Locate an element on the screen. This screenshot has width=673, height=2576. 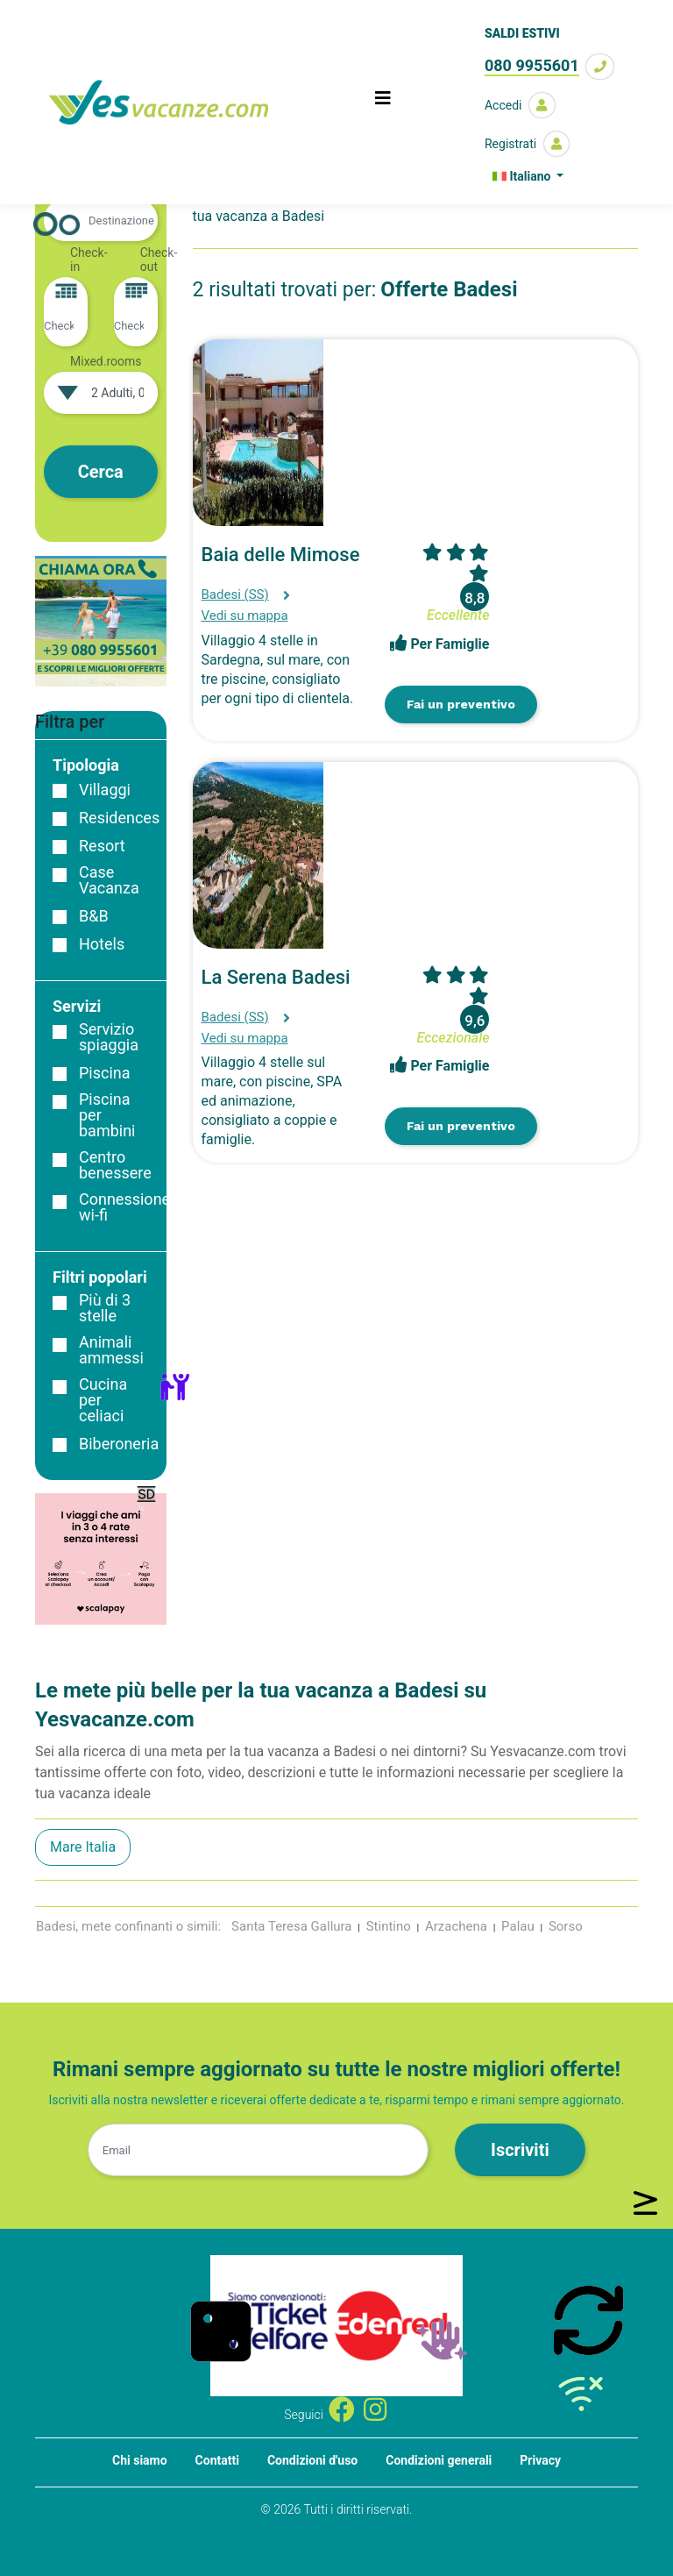
report a robbery or theft incident is located at coordinates (175, 1387).